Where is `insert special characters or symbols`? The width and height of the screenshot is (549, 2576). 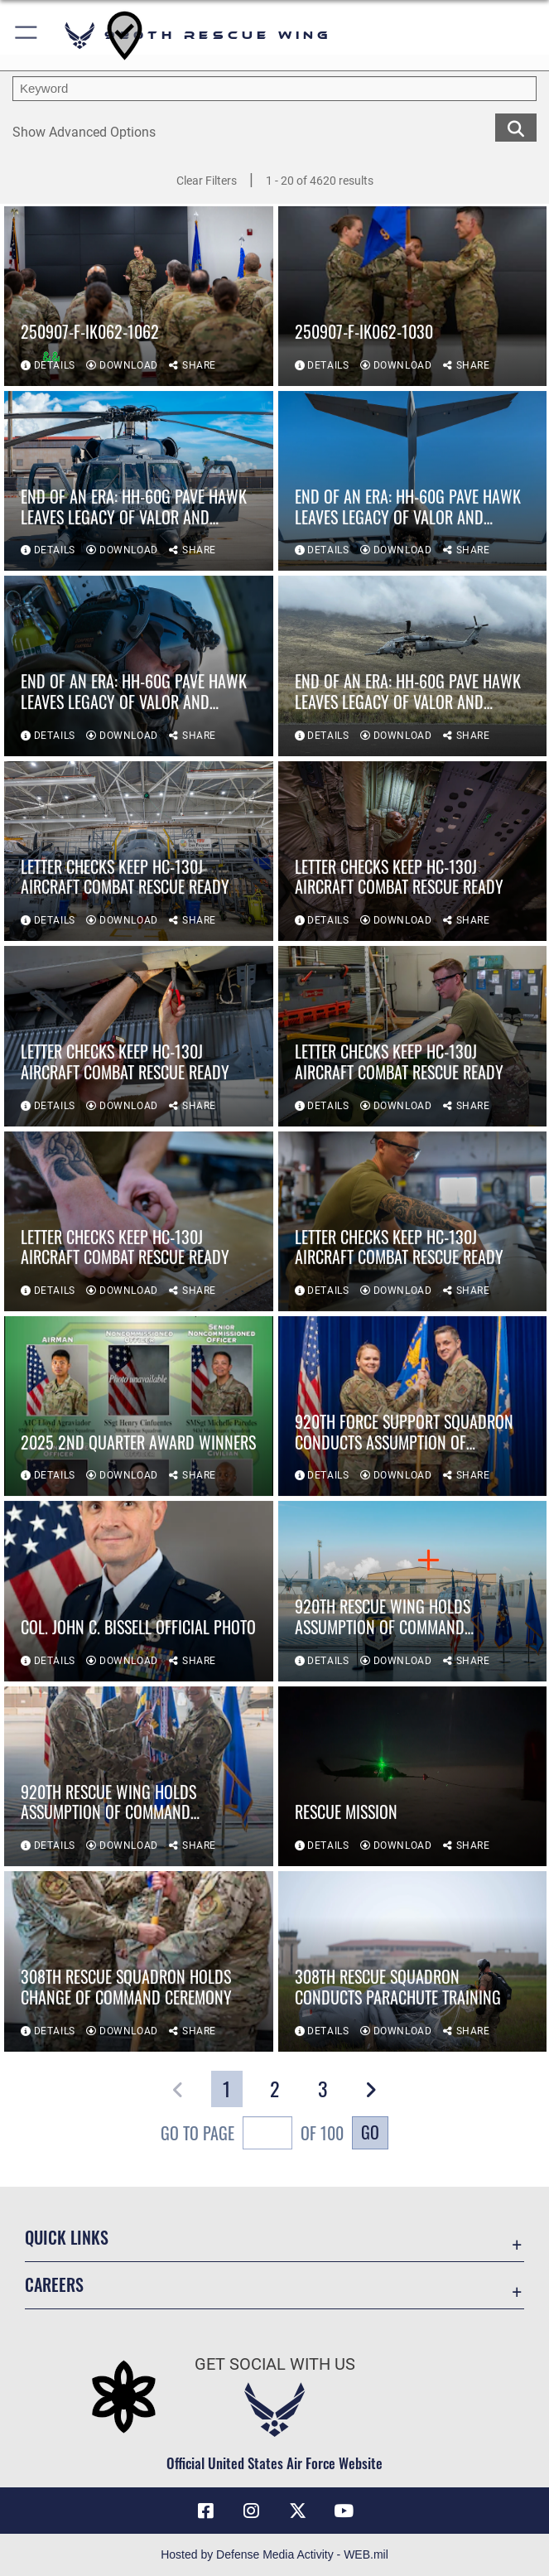 insert special characters or symbols is located at coordinates (51, 357).